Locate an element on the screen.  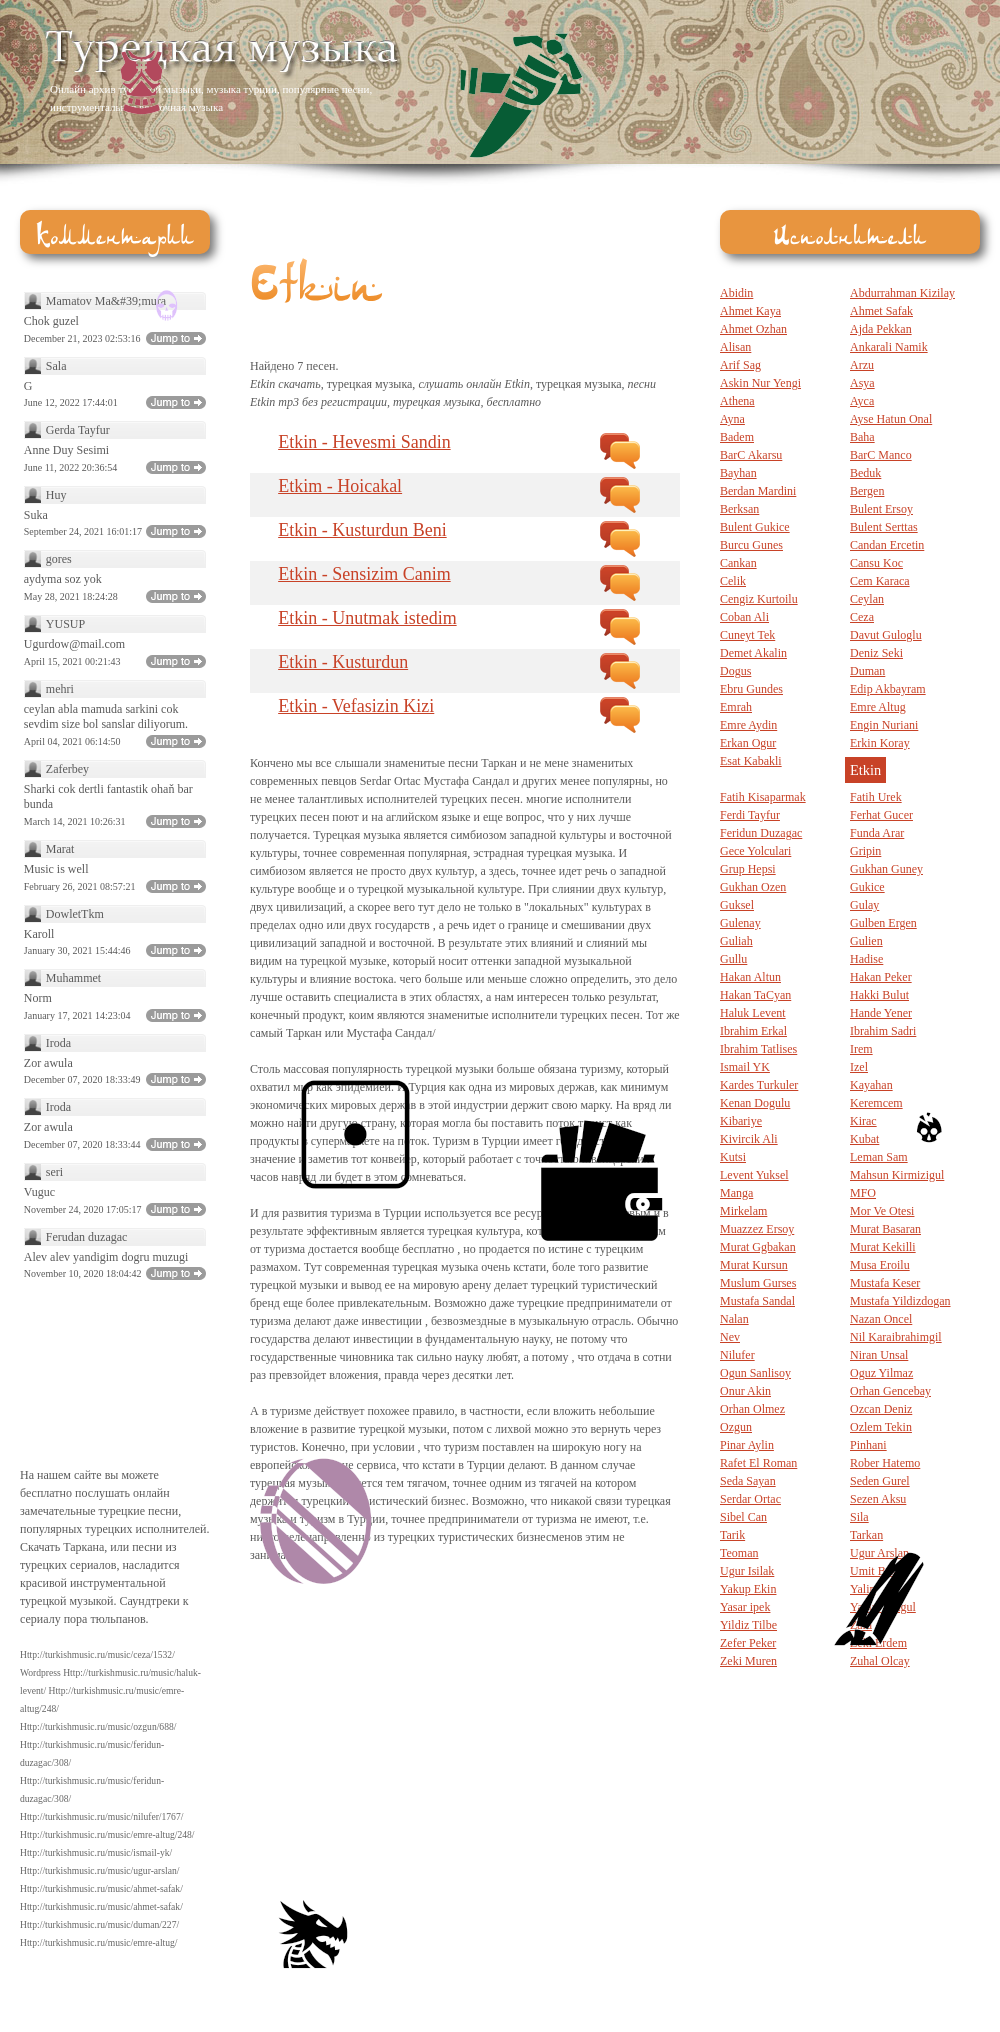
equip or unsheathe a weapon is located at coordinates (520, 95).